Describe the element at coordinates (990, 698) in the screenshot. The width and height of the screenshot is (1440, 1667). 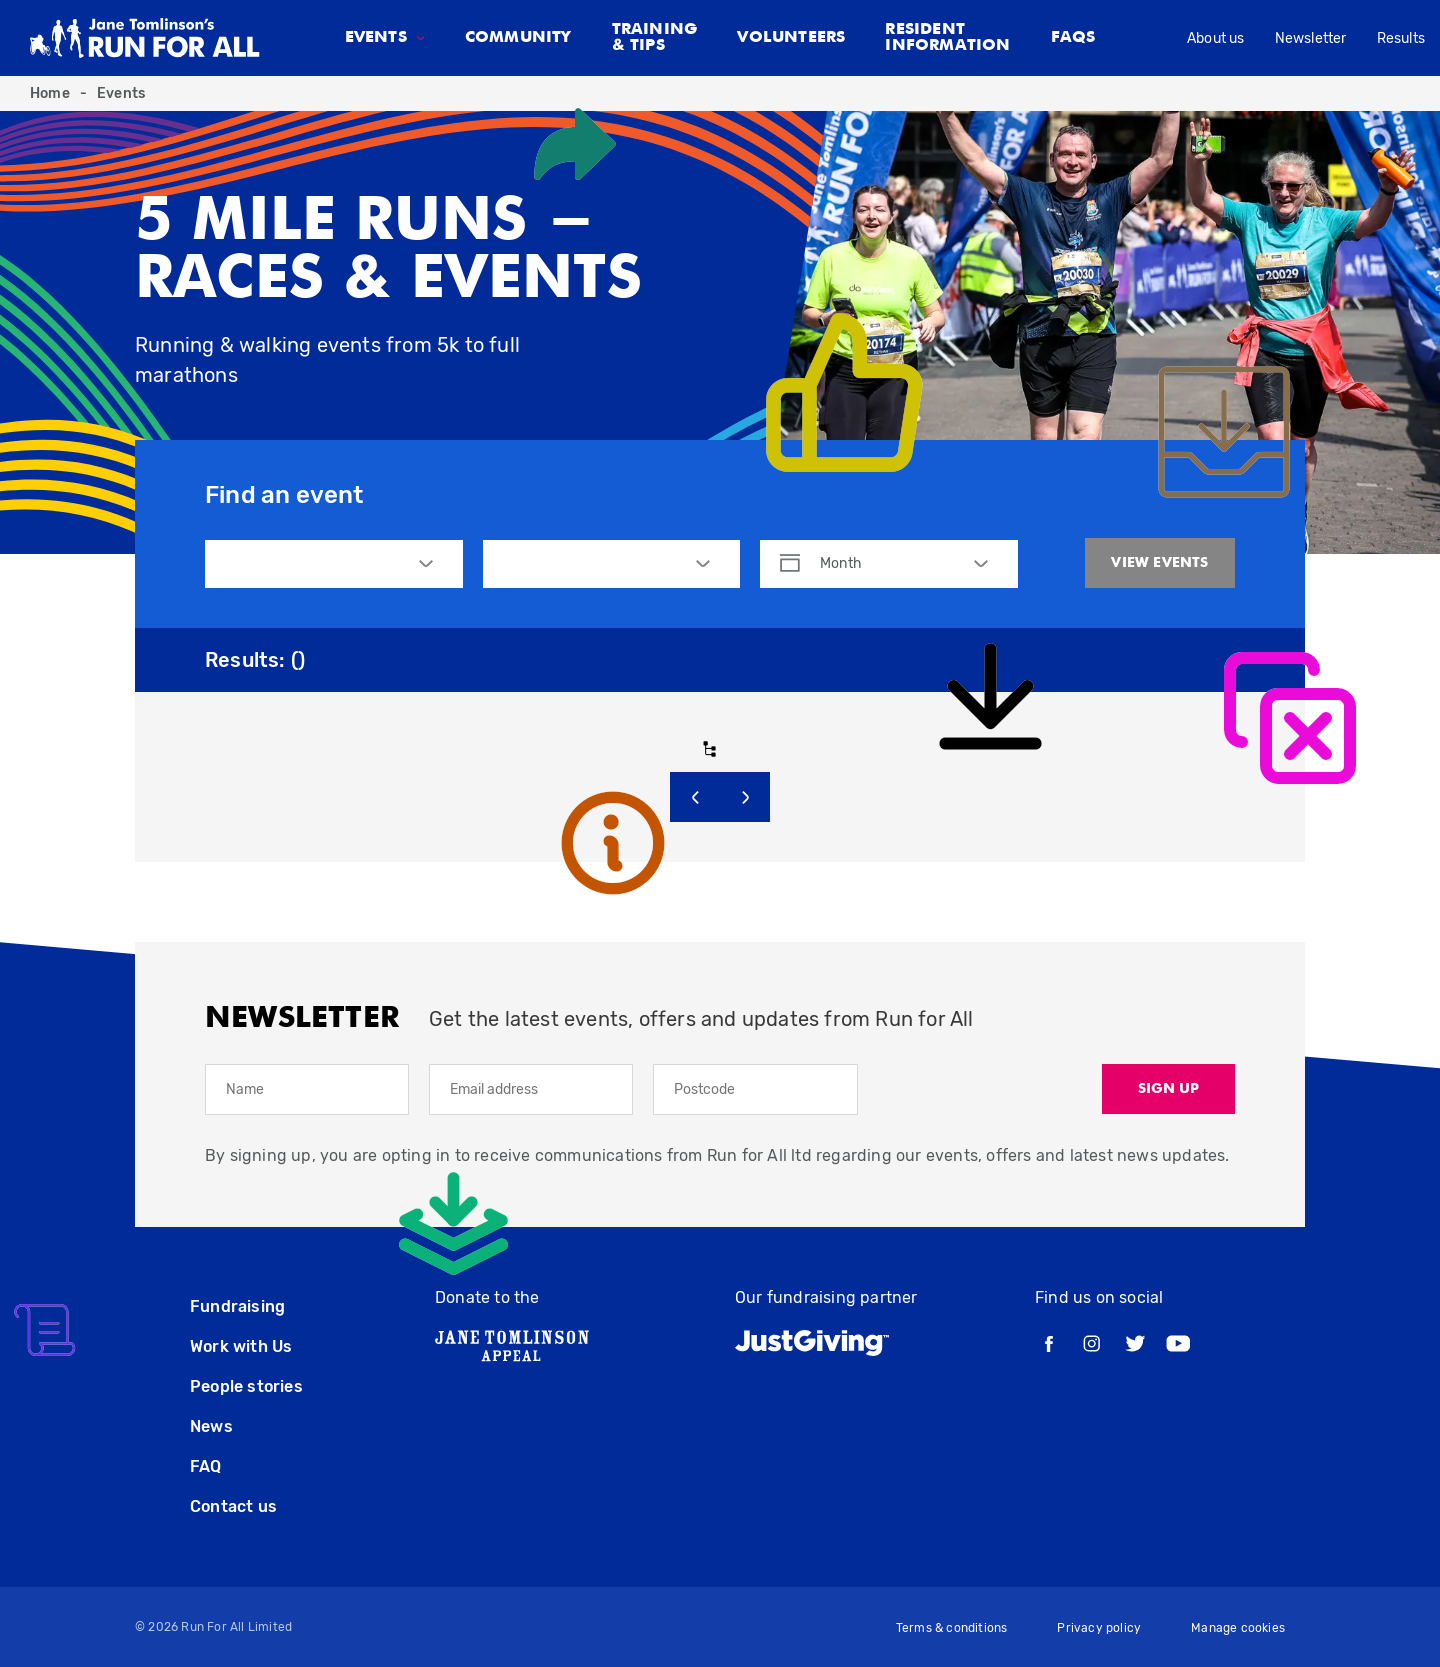
I see `download a file or content` at that location.